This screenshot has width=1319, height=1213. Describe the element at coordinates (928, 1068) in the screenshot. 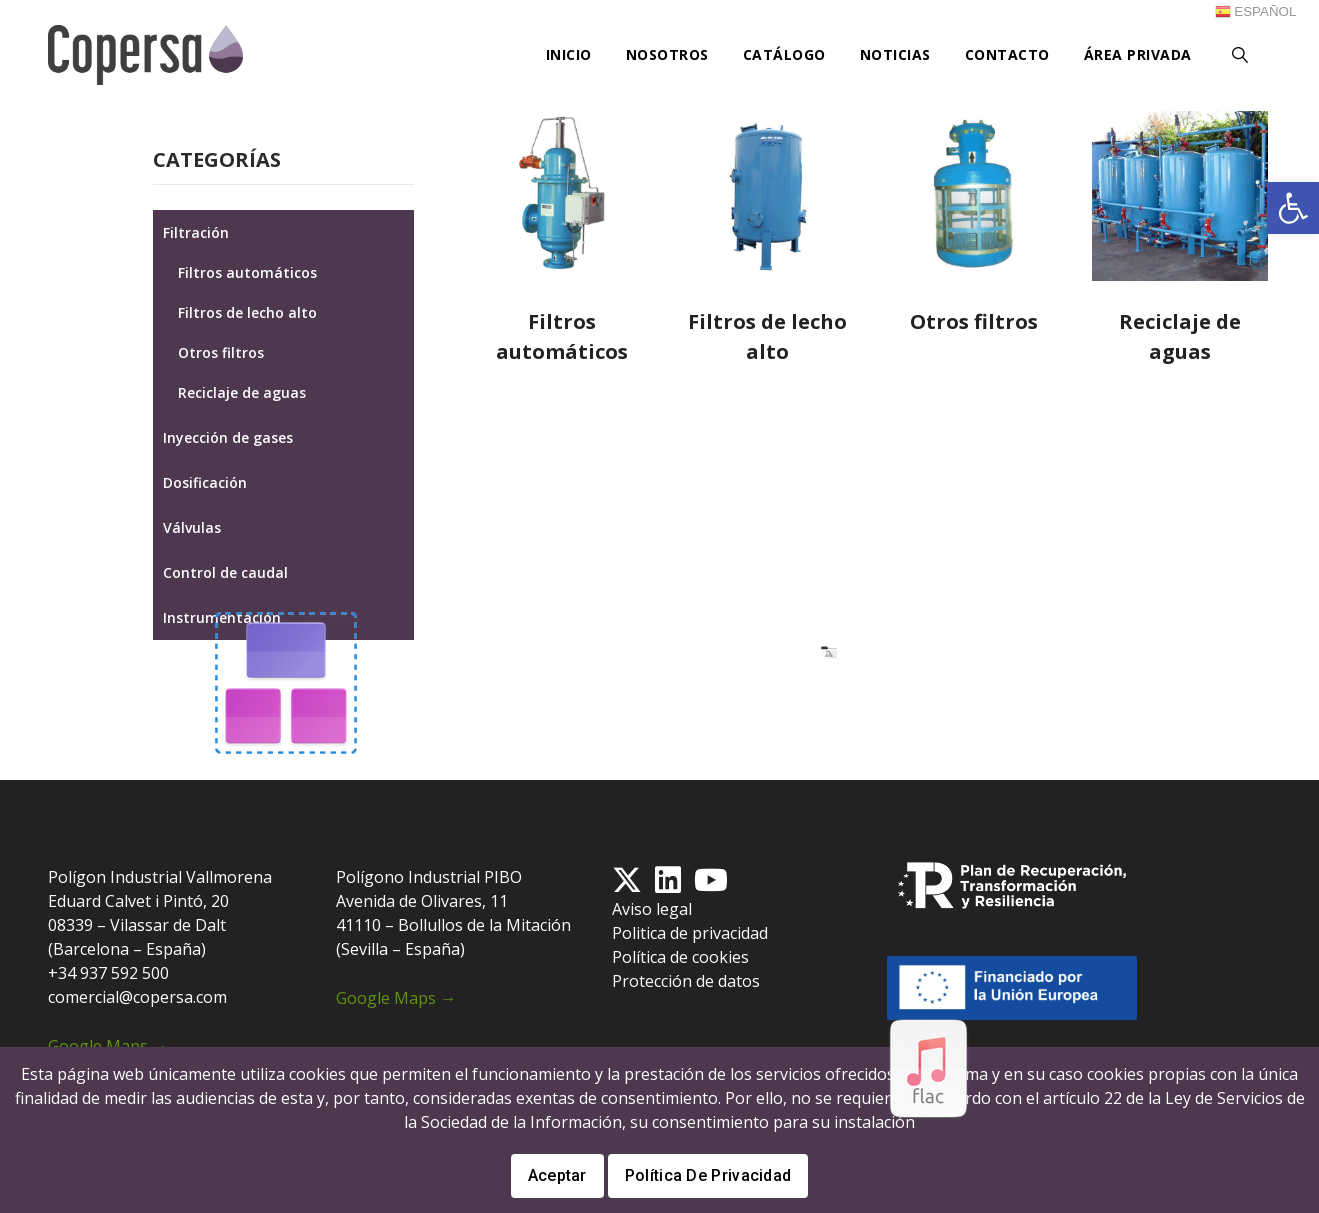

I see `a flac audio file in ogg container format` at that location.